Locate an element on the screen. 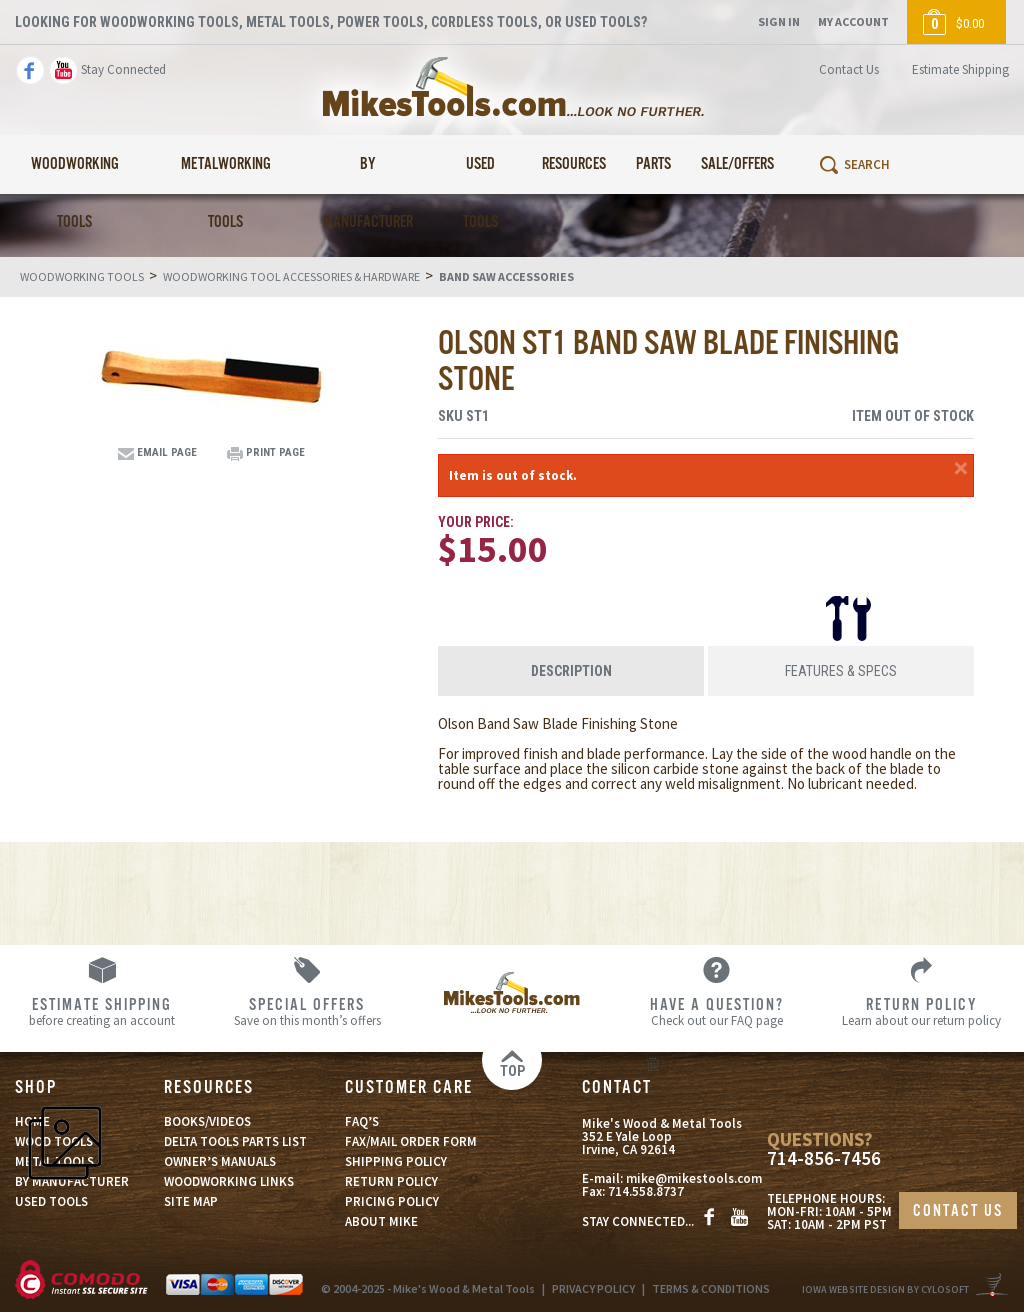 Image resolution: width=1024 pixels, height=1312 pixels. access settings or configuration options is located at coordinates (848, 618).